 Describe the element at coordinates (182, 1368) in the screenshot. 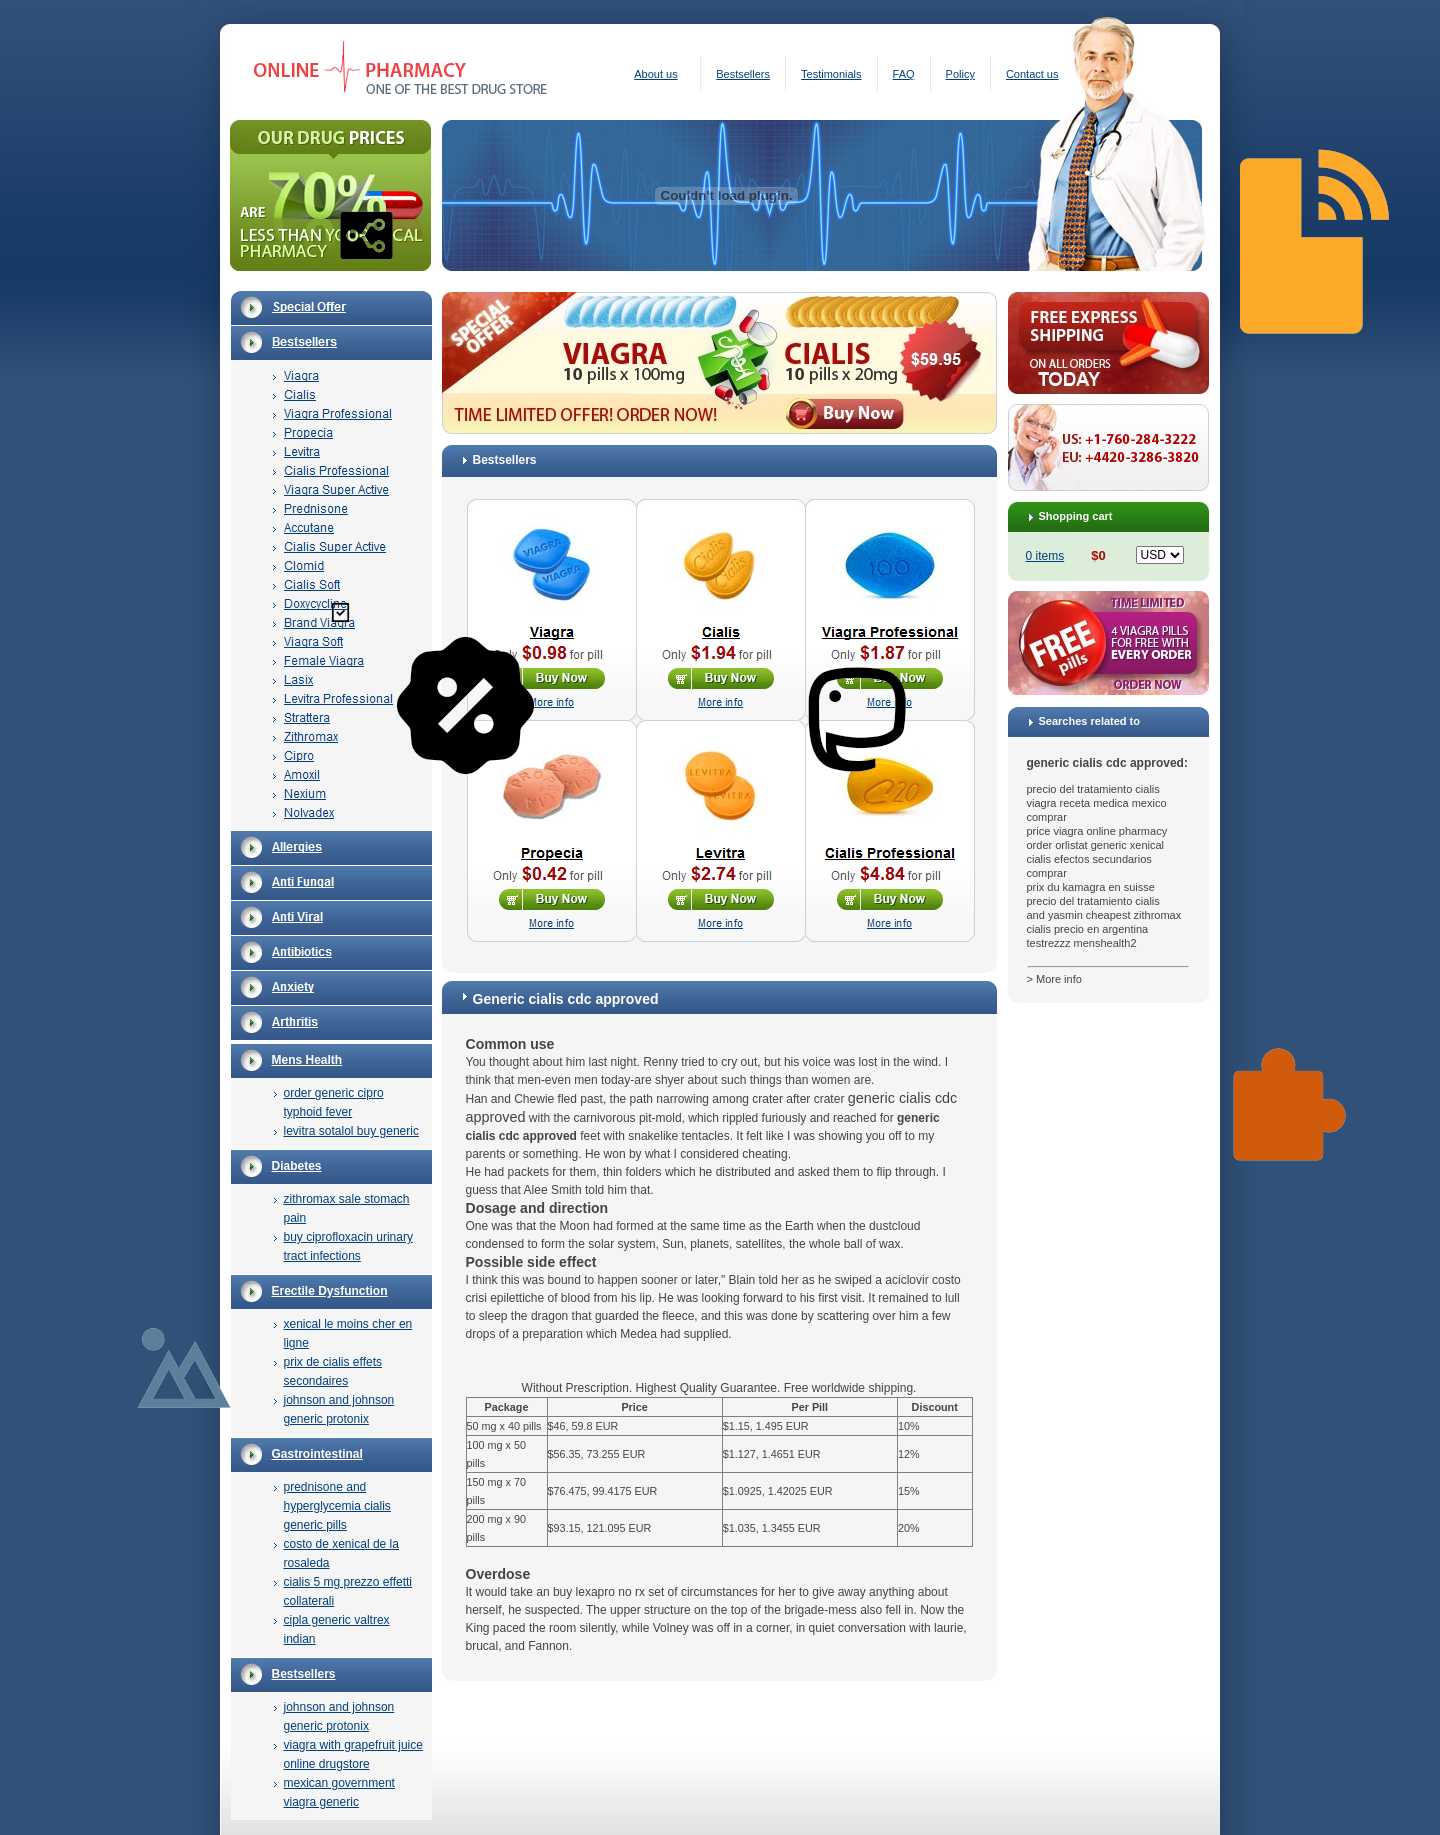

I see `view landscape or nature photos` at that location.